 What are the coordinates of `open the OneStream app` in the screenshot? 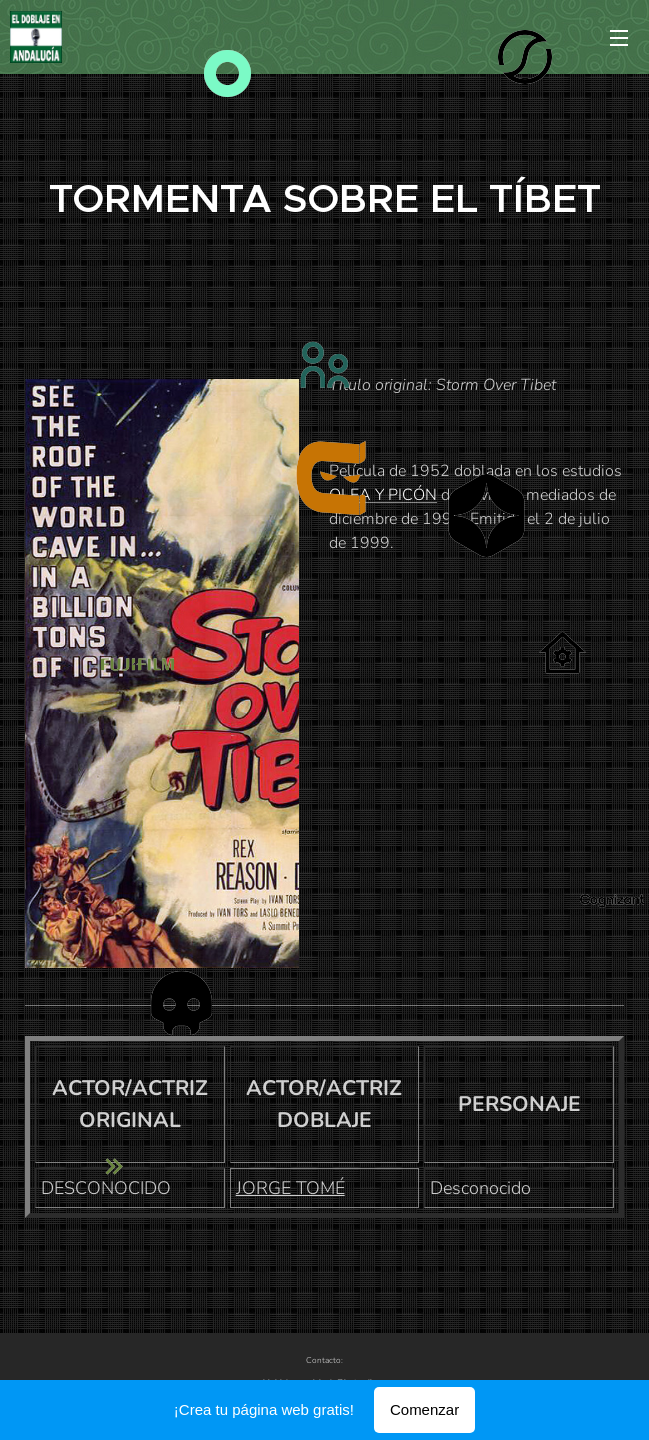 It's located at (525, 57).